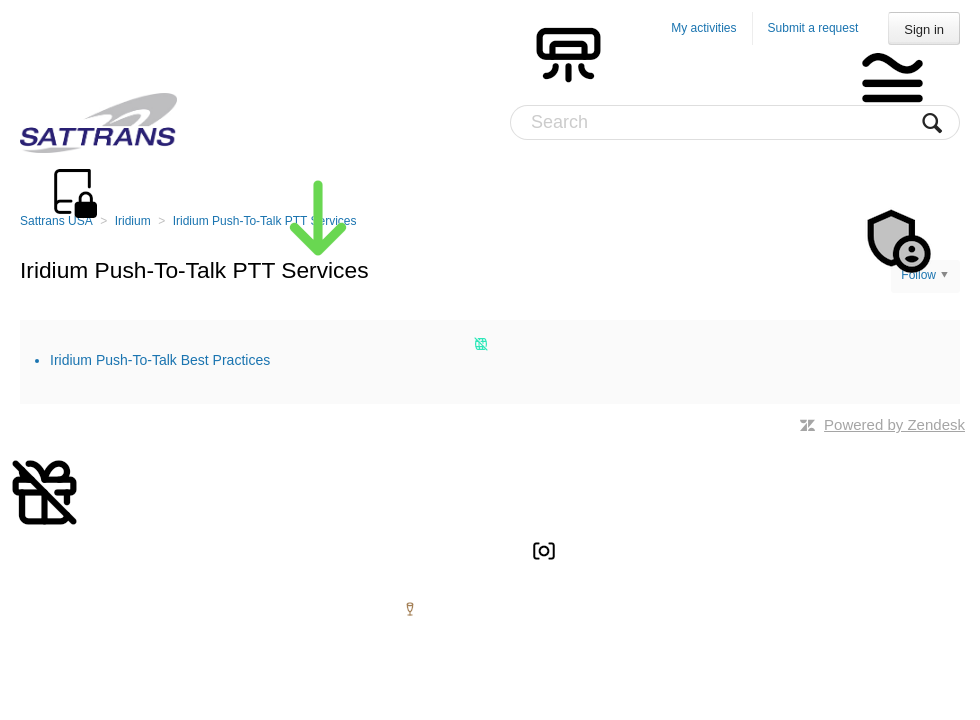 The width and height of the screenshot is (980, 720). What do you see at coordinates (72, 193) in the screenshot?
I see `indicates a private or locked repository` at bounding box center [72, 193].